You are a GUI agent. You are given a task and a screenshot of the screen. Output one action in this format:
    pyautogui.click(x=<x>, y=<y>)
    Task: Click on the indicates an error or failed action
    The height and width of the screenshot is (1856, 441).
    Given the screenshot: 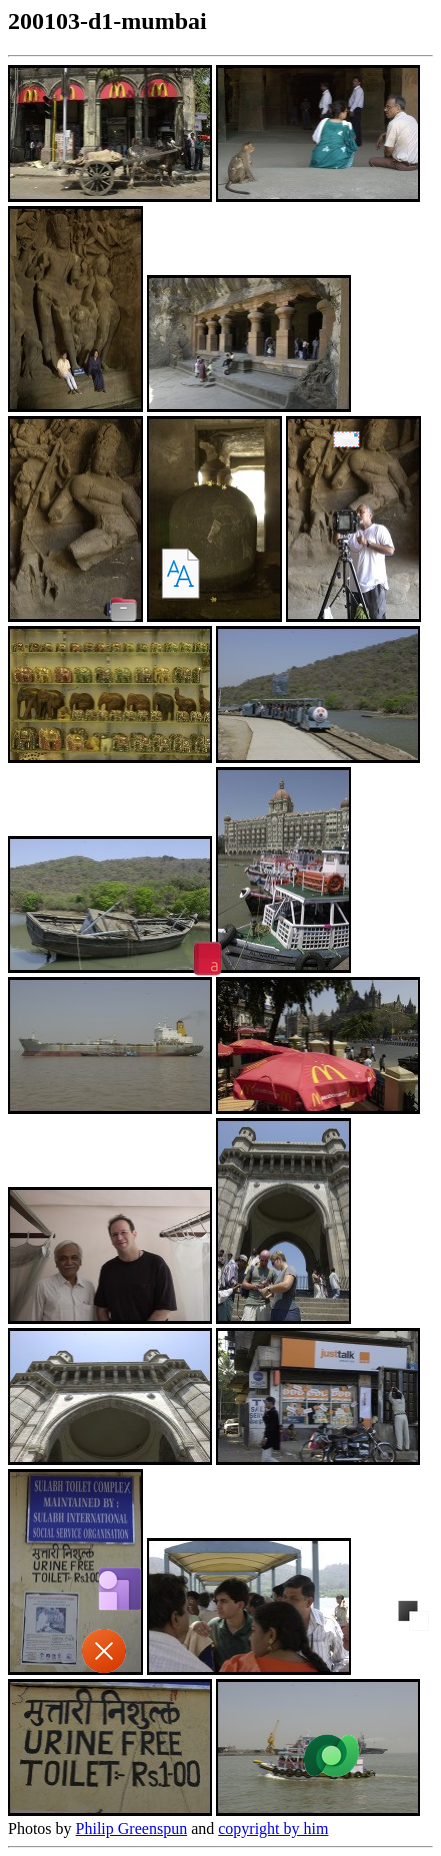 What is the action you would take?
    pyautogui.click(x=104, y=1651)
    